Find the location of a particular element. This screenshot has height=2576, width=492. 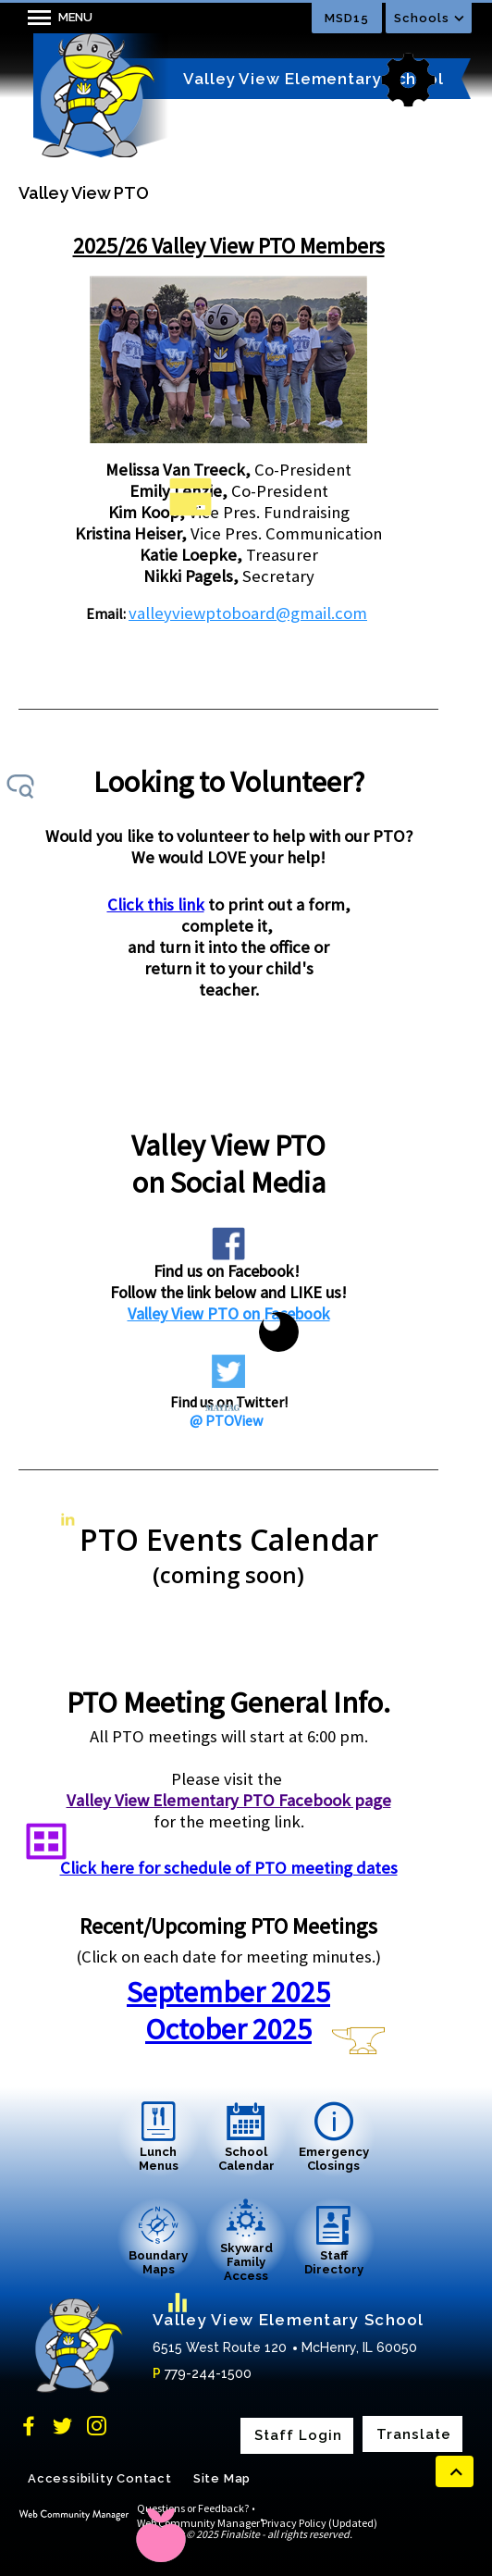

franprix grocery store app or website is located at coordinates (161, 2535).